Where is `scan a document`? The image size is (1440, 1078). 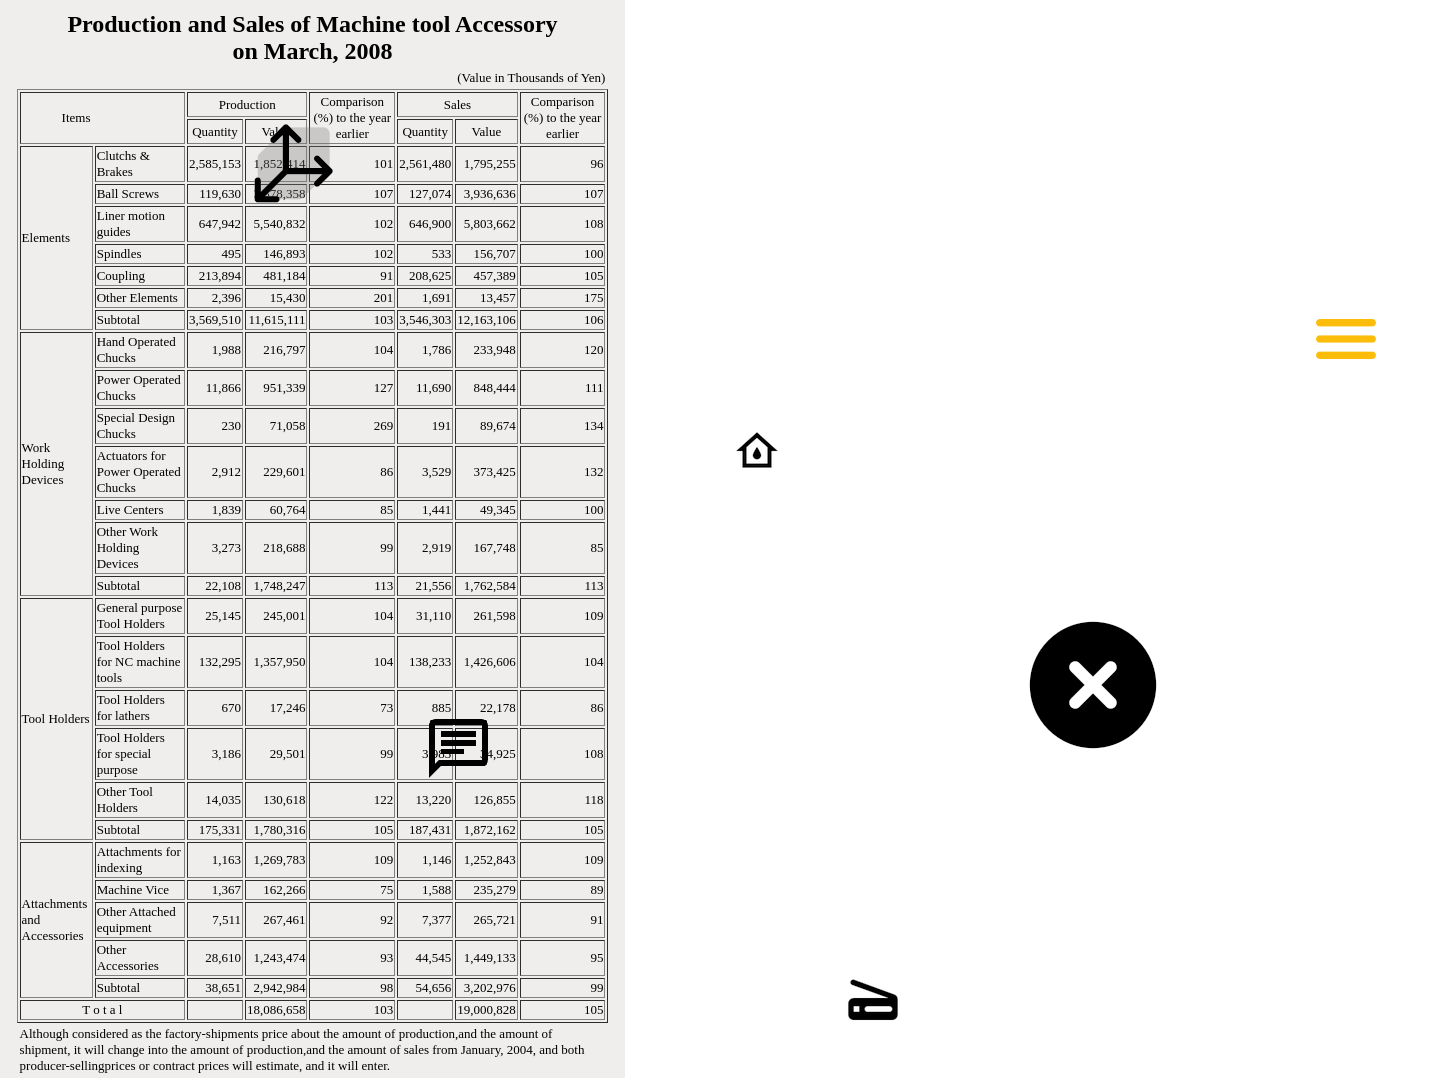 scan a document is located at coordinates (873, 998).